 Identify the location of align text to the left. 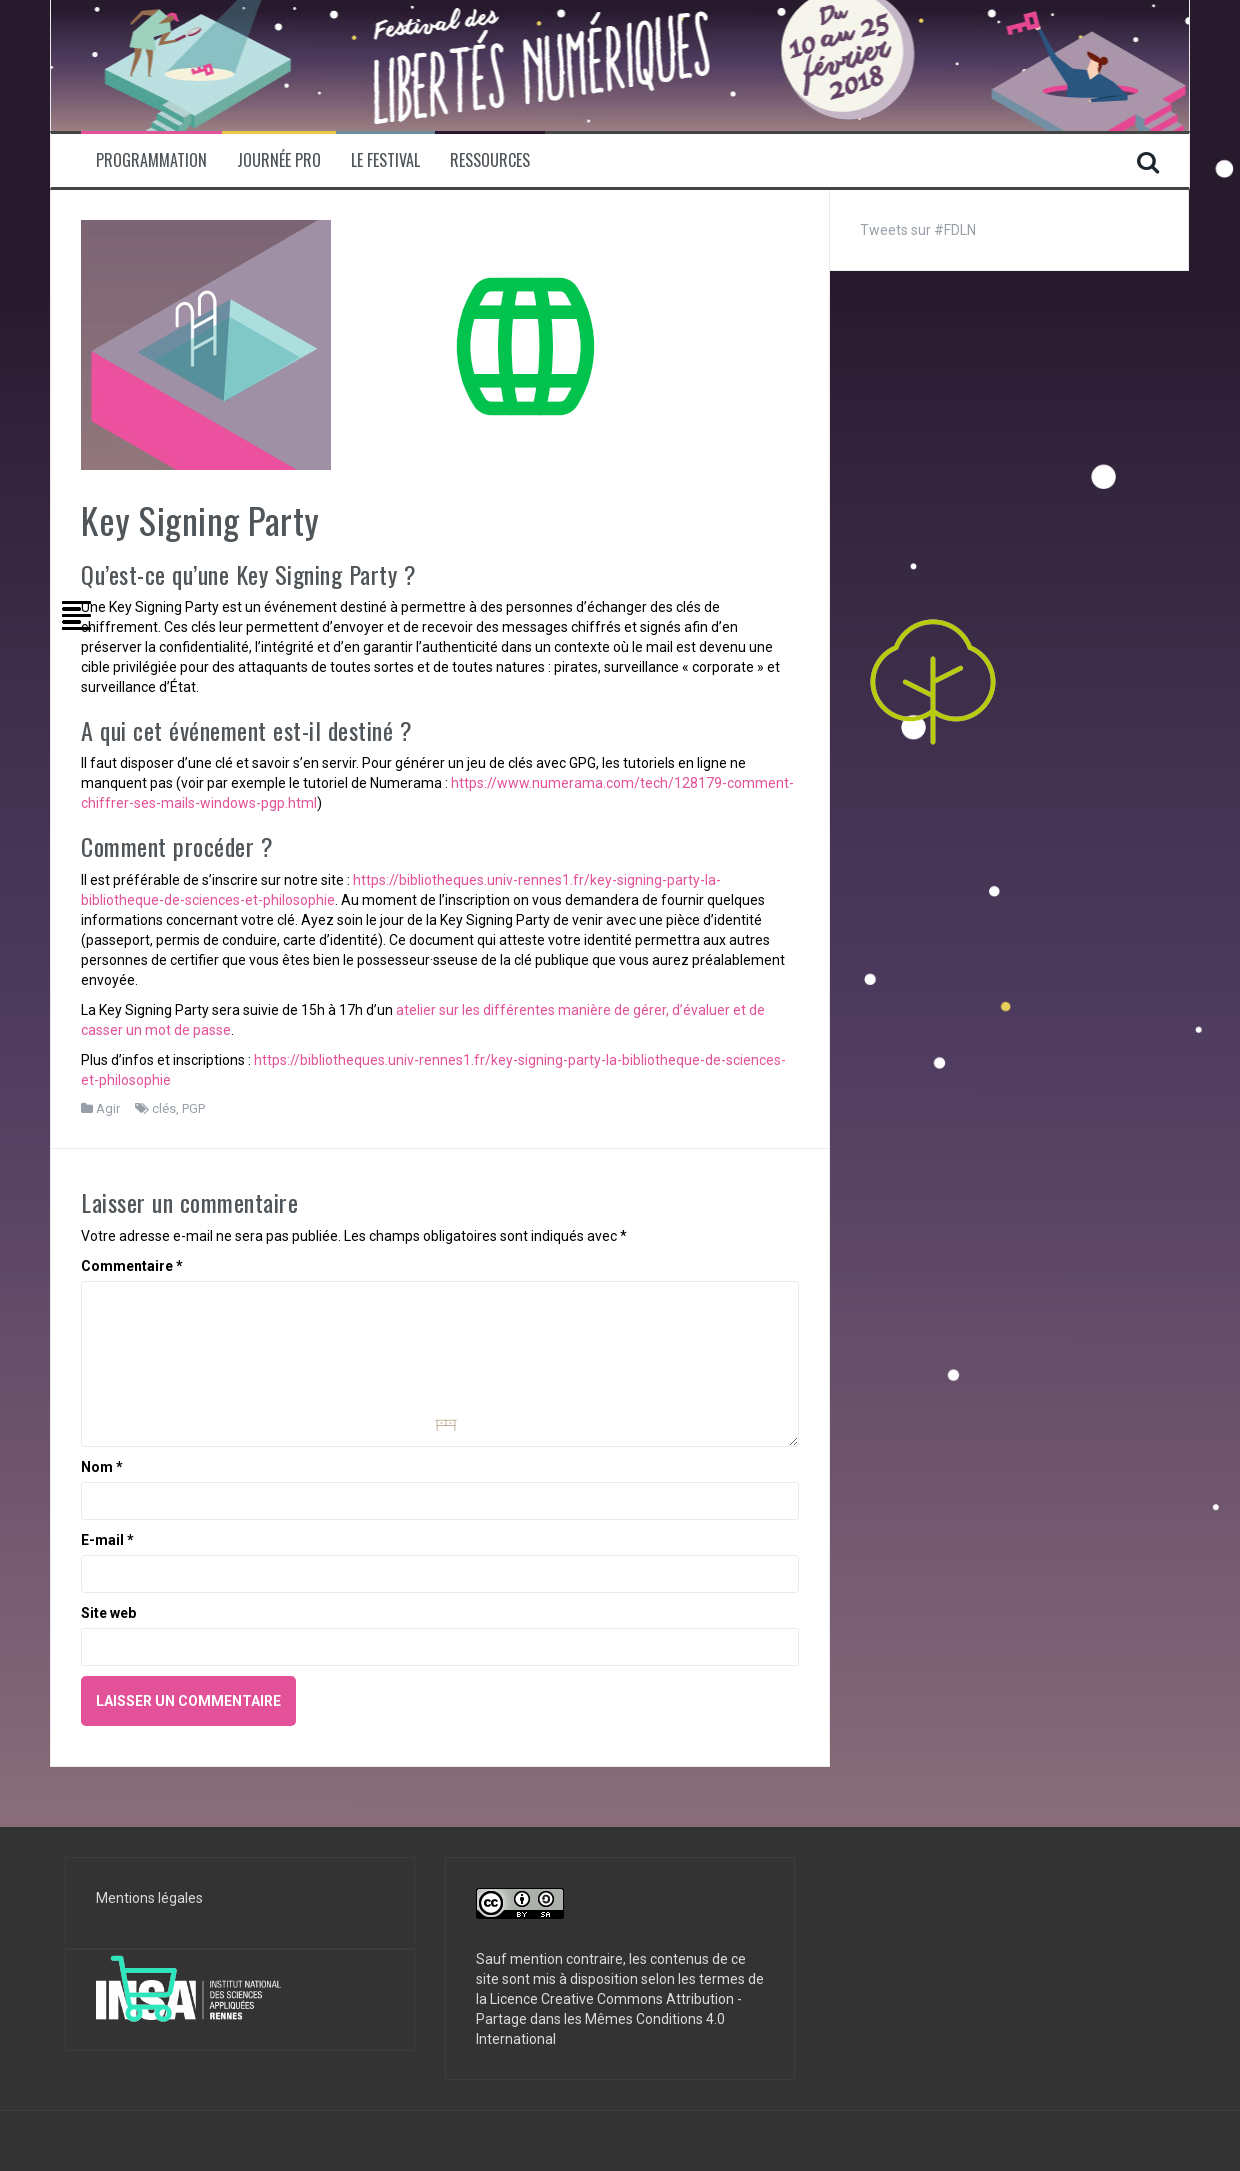
(76, 615).